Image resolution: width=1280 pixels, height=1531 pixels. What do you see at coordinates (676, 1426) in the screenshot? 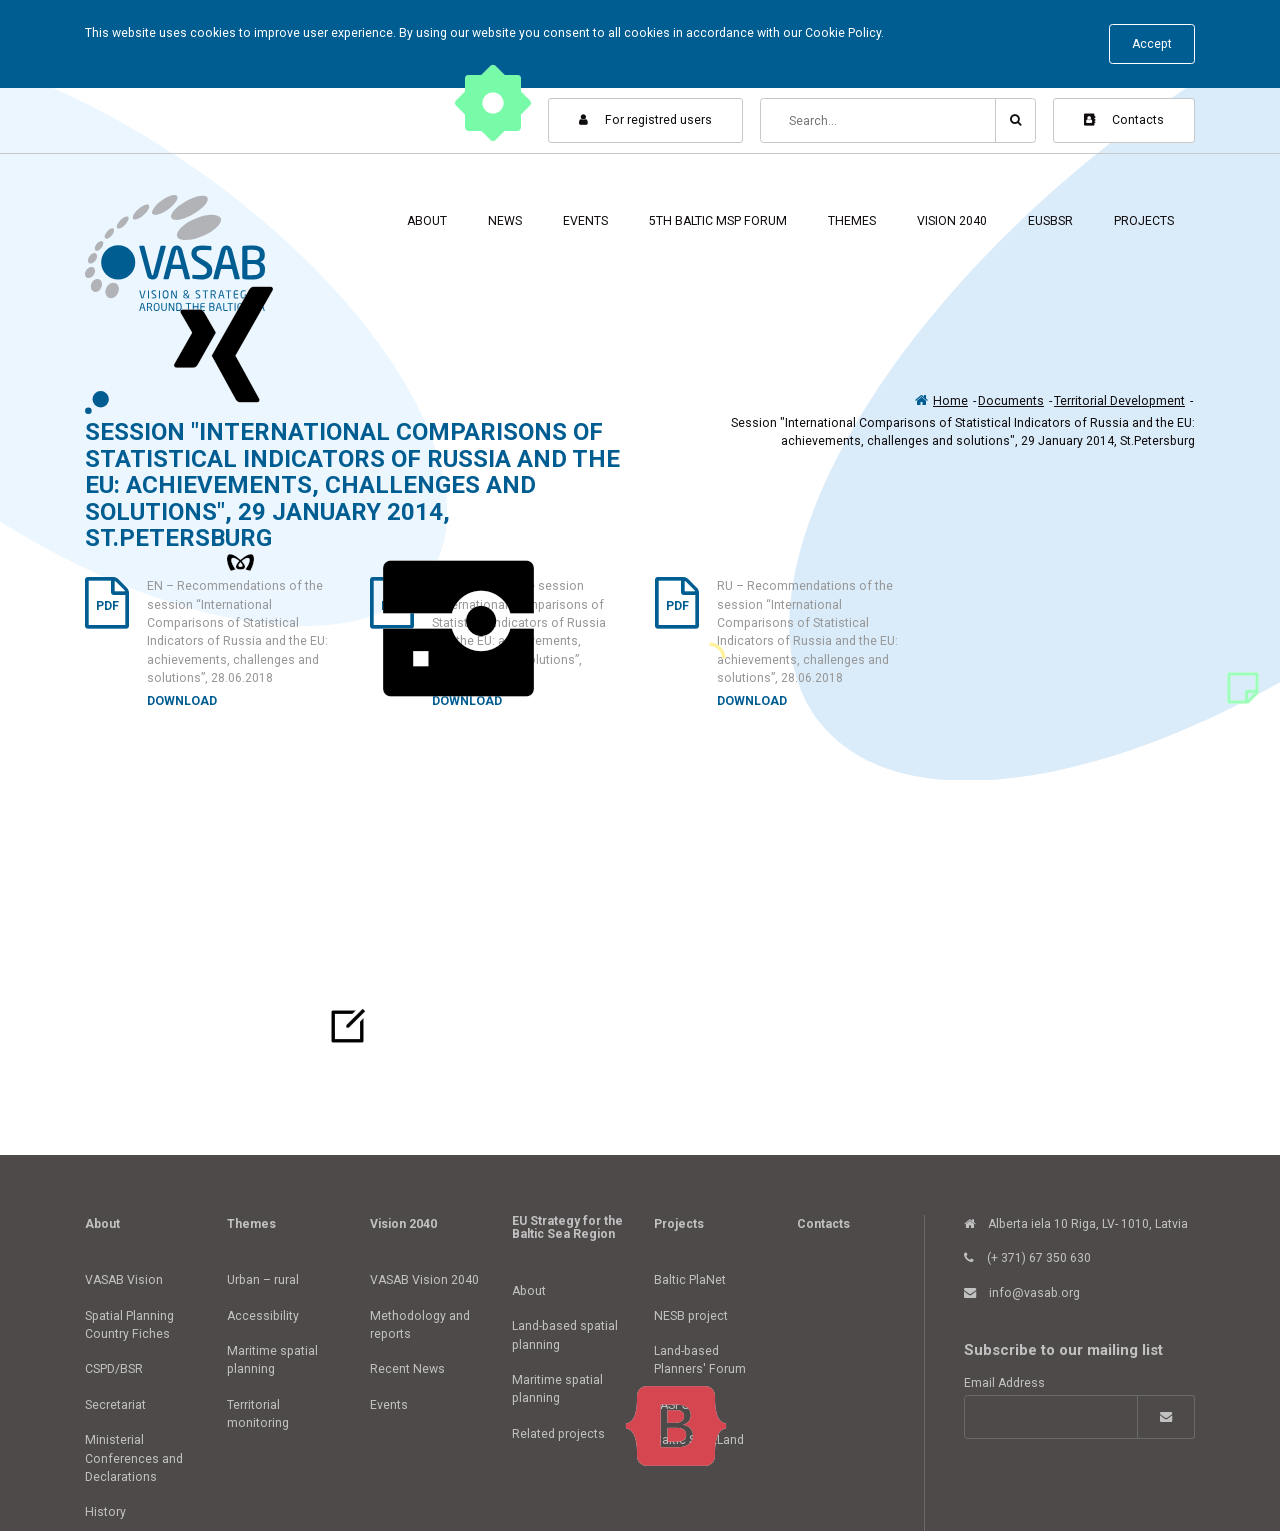
I see `bootstrap framework logo` at bounding box center [676, 1426].